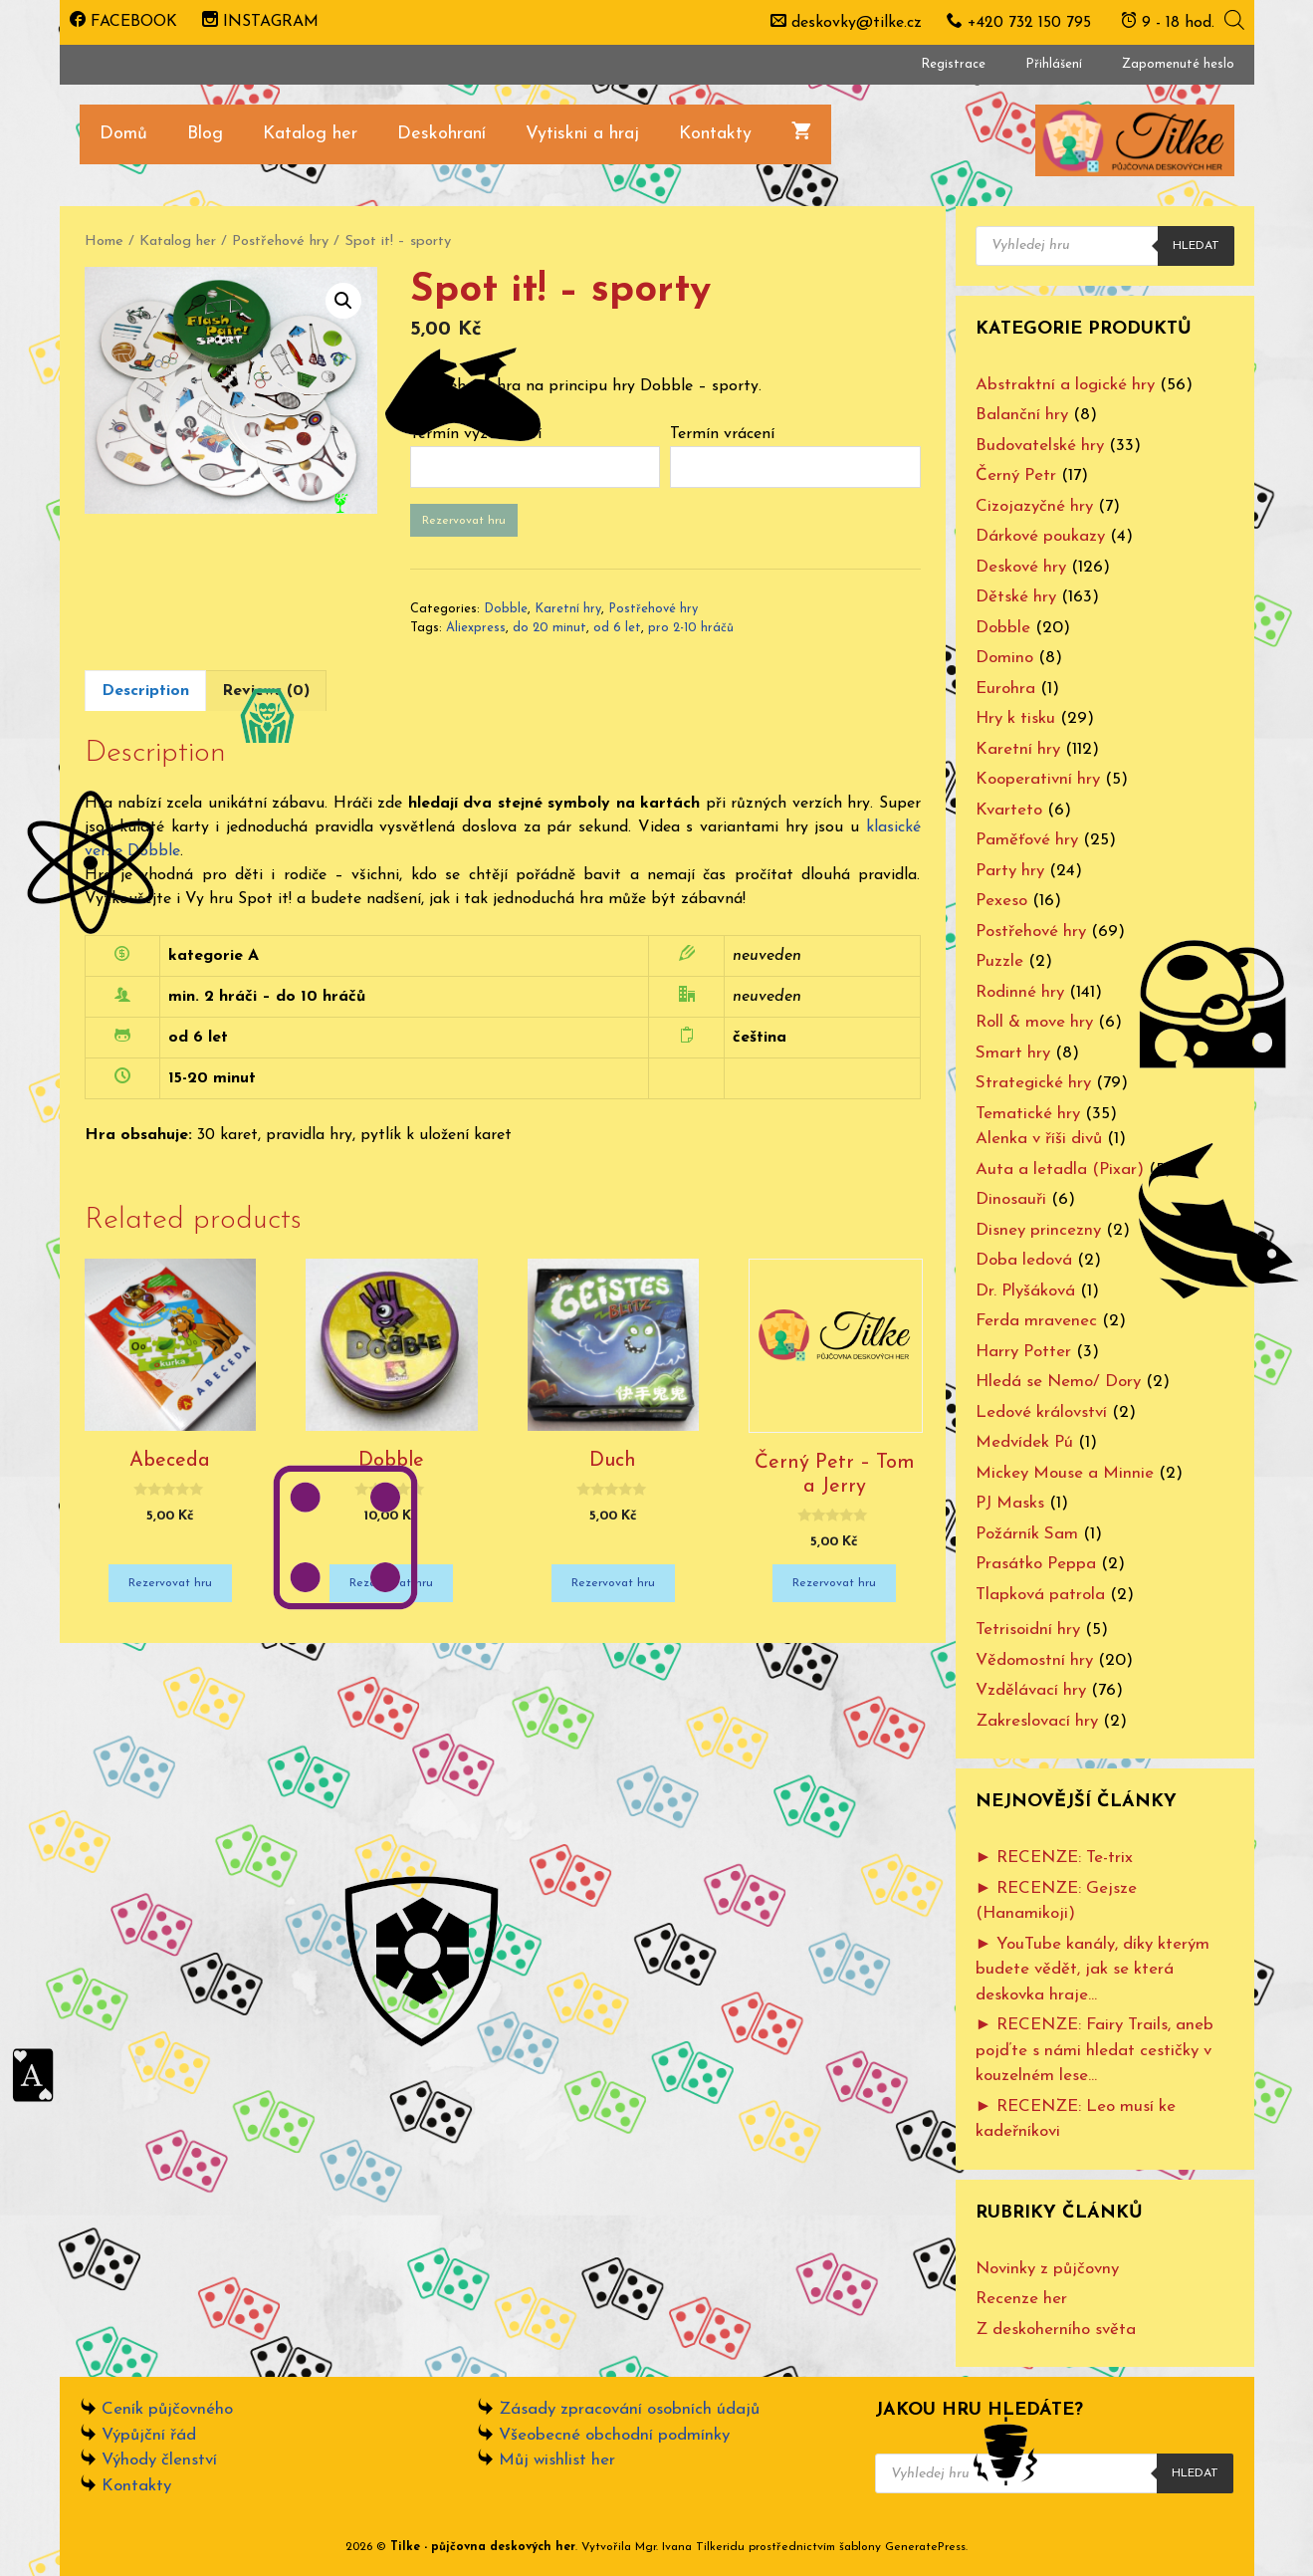 Image resolution: width=1313 pixels, height=2576 pixels. What do you see at coordinates (1005, 2451) in the screenshot?
I see `access food or restaurant options in a game` at bounding box center [1005, 2451].